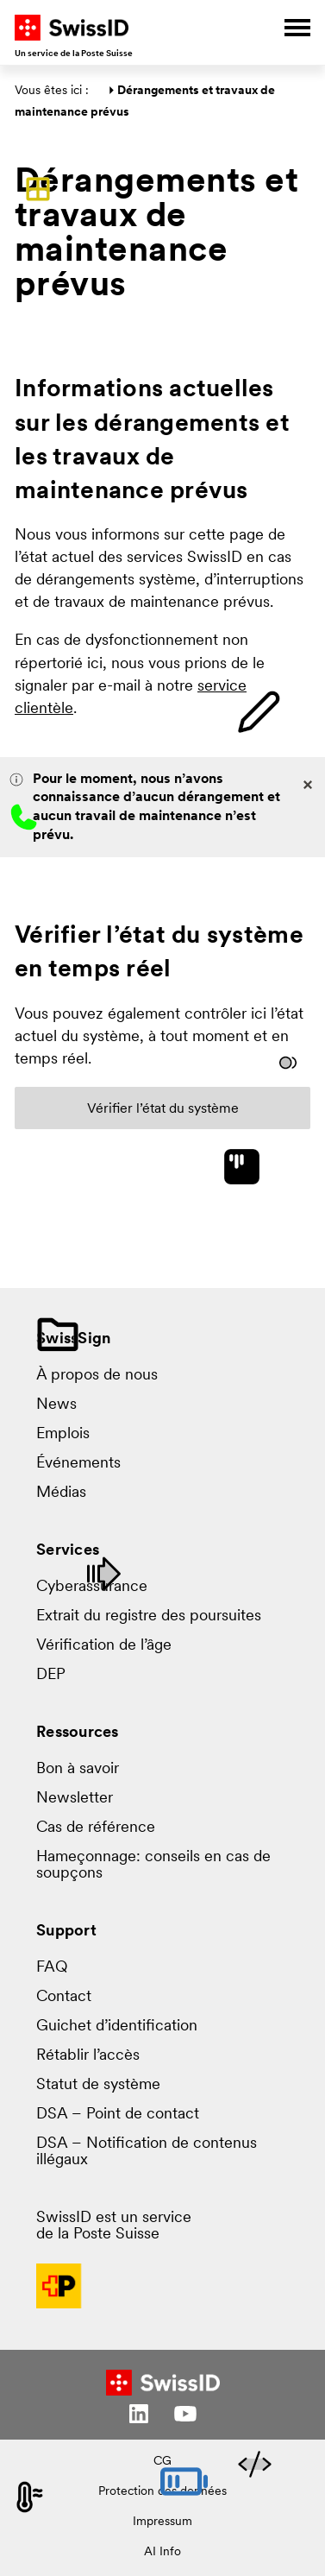 Image resolution: width=325 pixels, height=2576 pixels. What do you see at coordinates (27, 2497) in the screenshot?
I see `indicates high temperature or heat warning` at bounding box center [27, 2497].